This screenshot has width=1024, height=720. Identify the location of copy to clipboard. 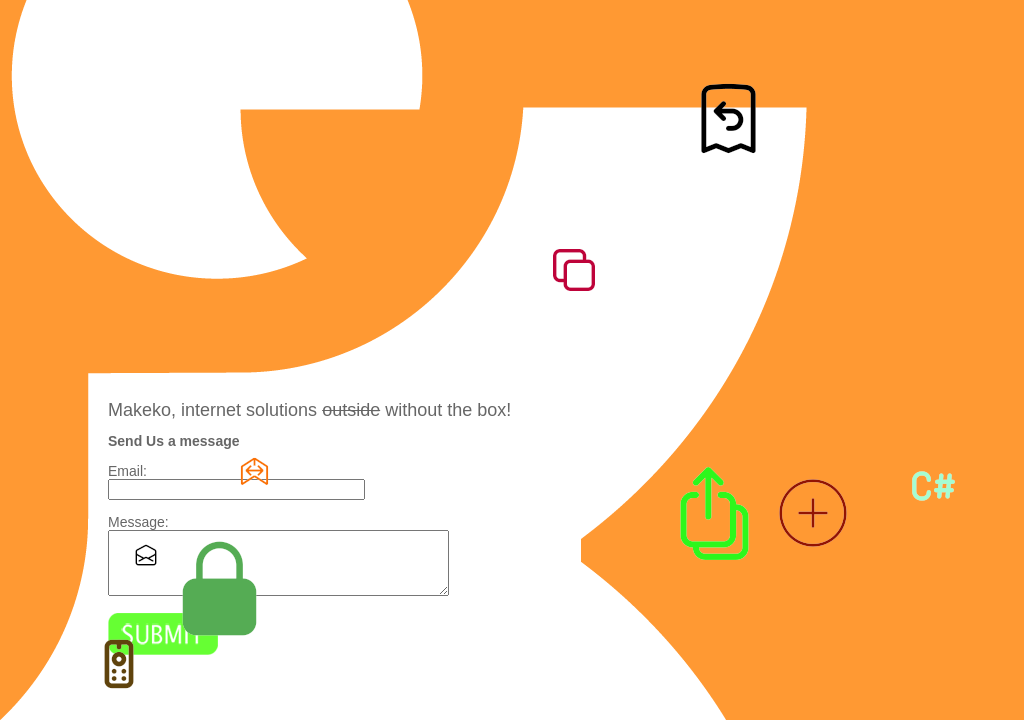
(574, 270).